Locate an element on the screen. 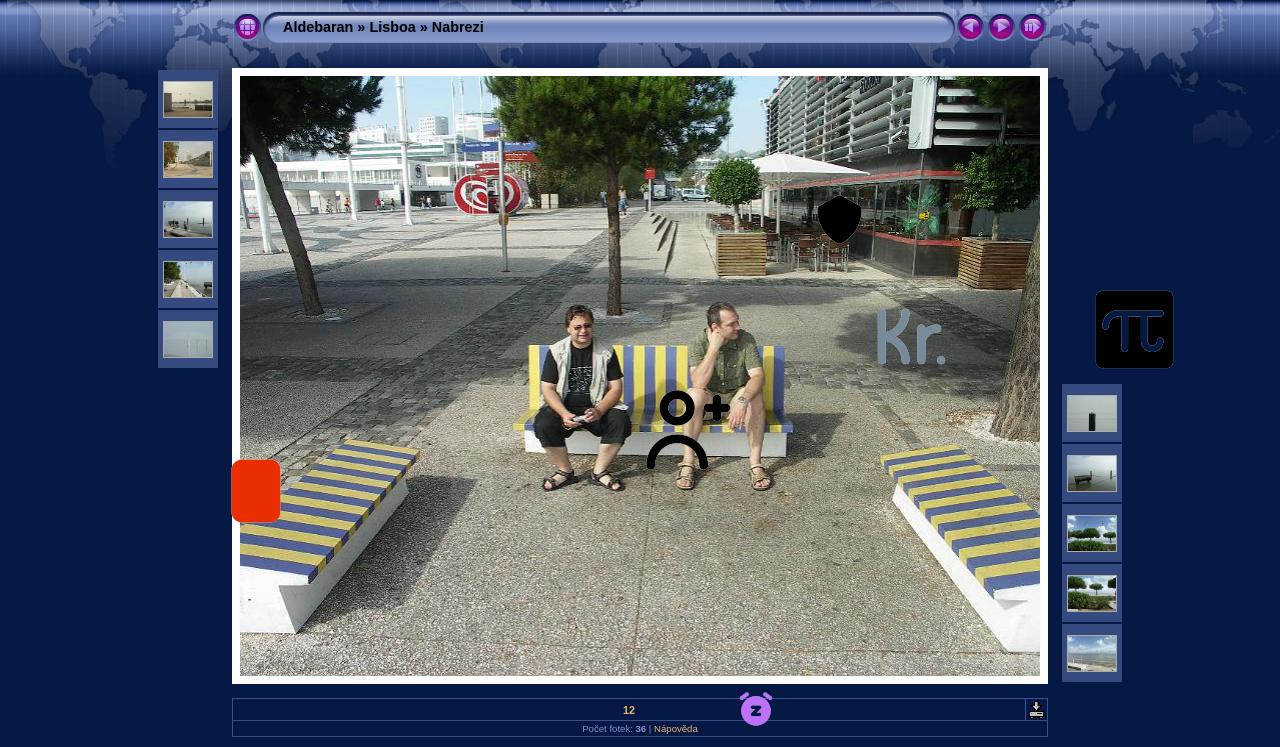 This screenshot has width=1280, height=747. access mathematical or scientific calculator functions is located at coordinates (1134, 329).